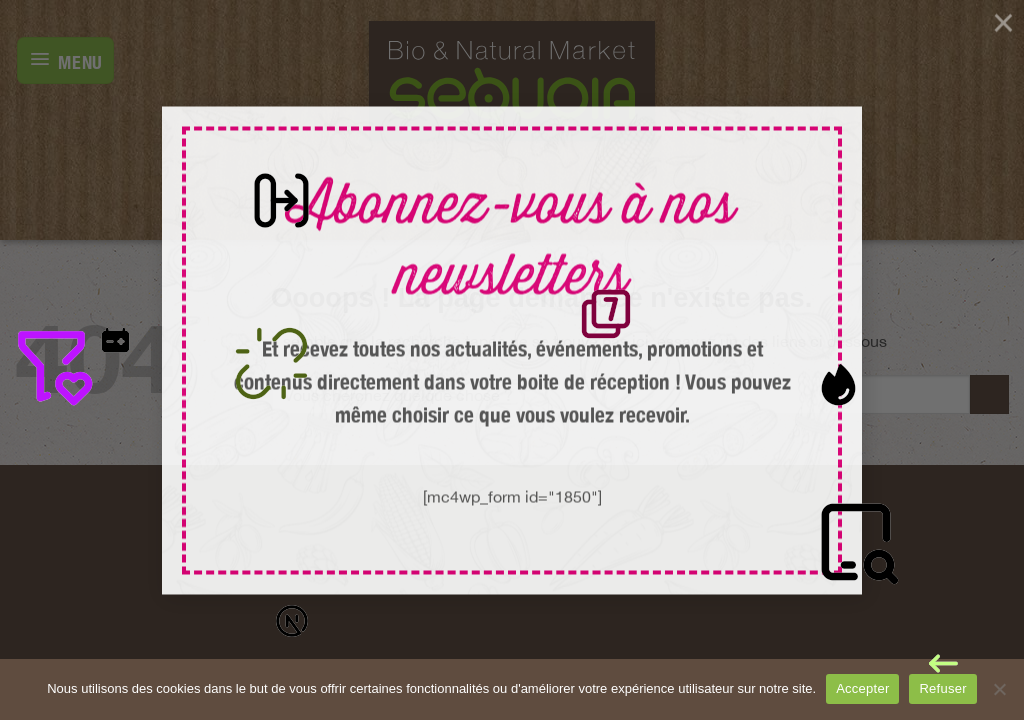  Describe the element at coordinates (838, 385) in the screenshot. I see `indicates trending or popular content` at that location.